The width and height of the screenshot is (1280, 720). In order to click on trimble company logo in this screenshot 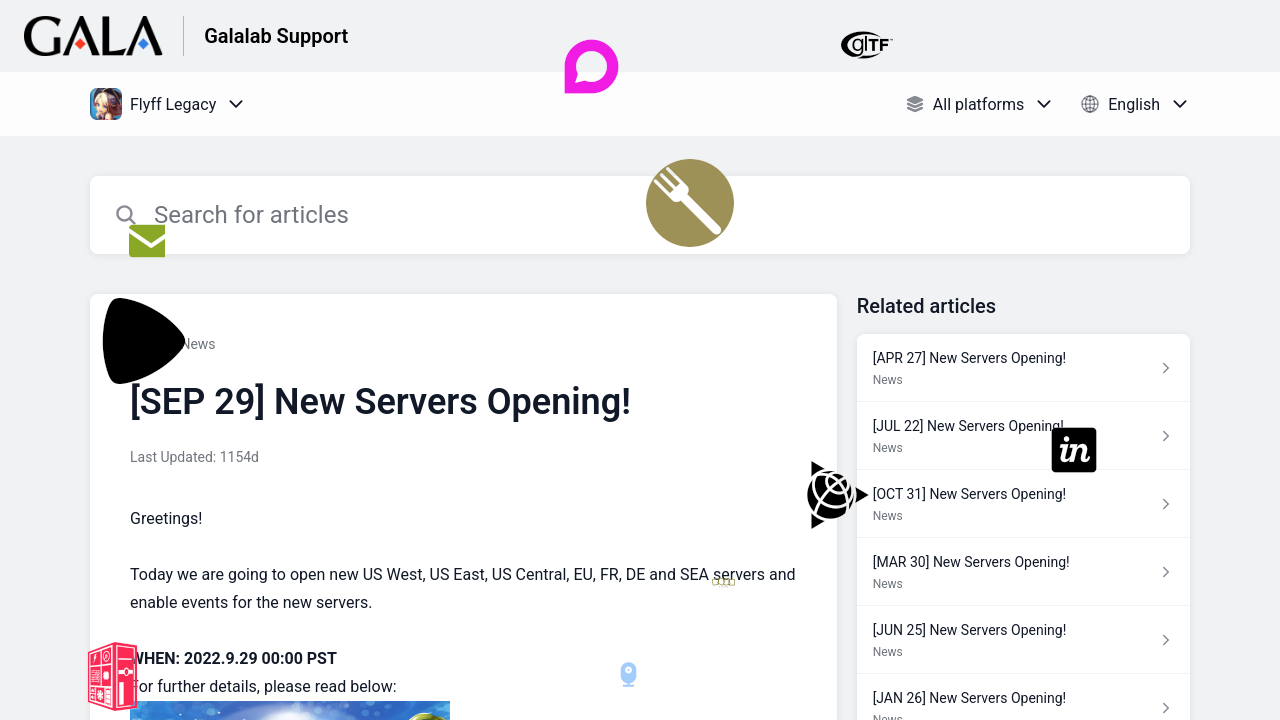, I will do `click(838, 495)`.